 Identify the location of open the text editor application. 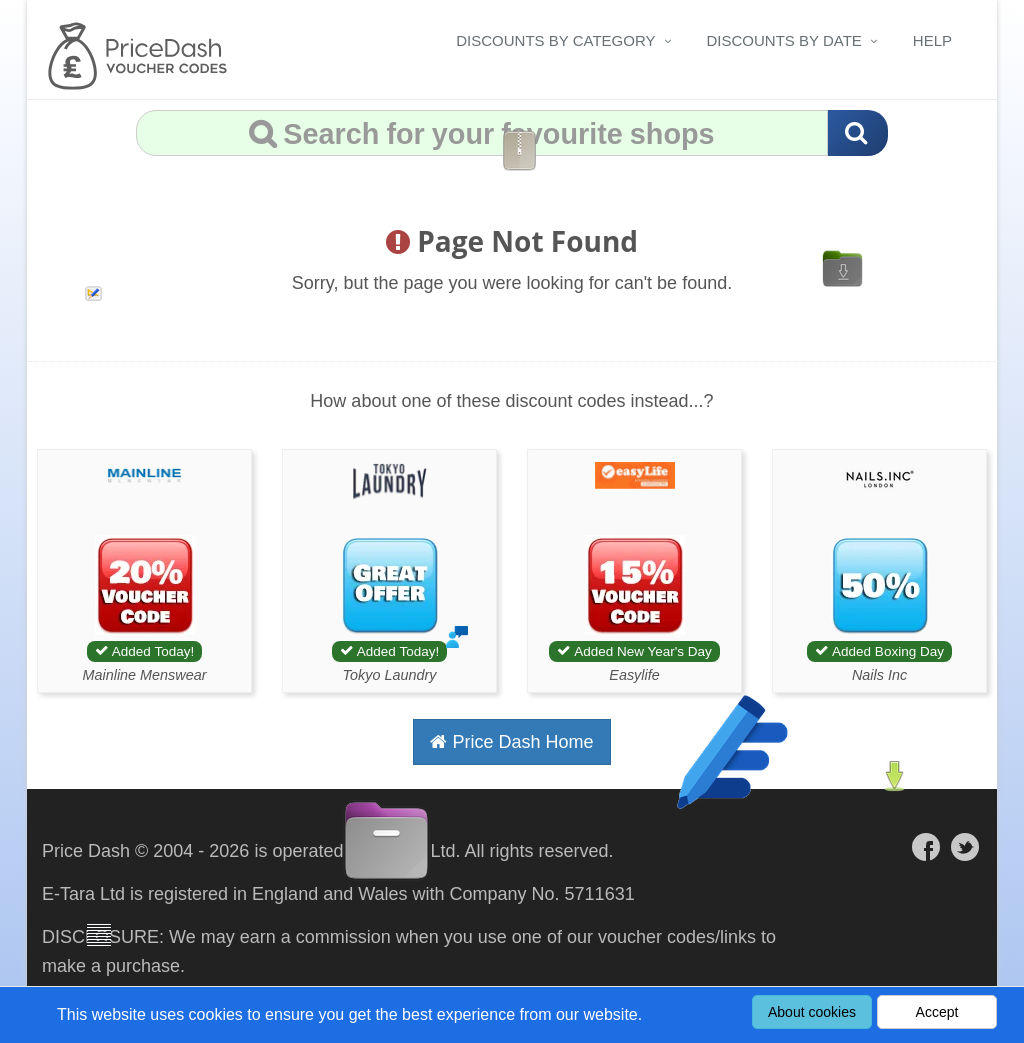
(734, 752).